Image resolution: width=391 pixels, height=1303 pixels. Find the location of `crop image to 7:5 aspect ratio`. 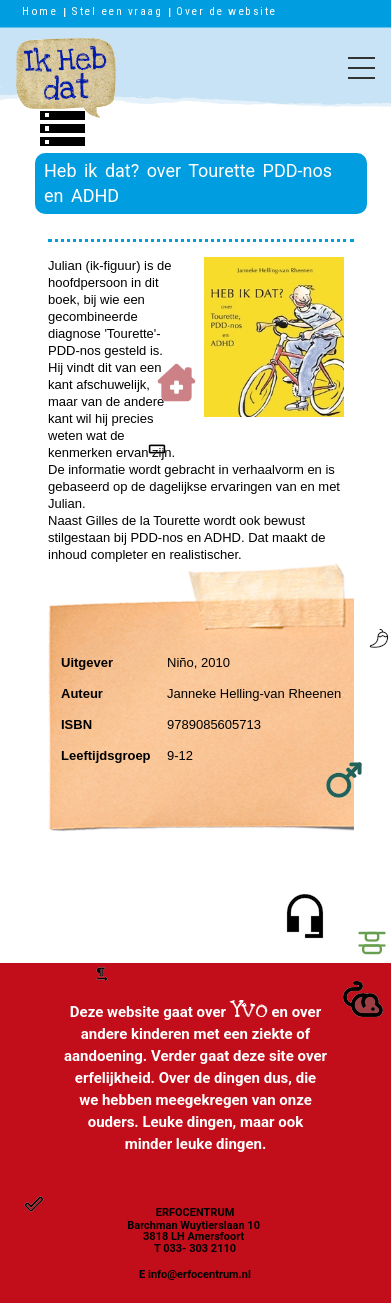

crop image to 7:5 aspect ratio is located at coordinates (157, 449).